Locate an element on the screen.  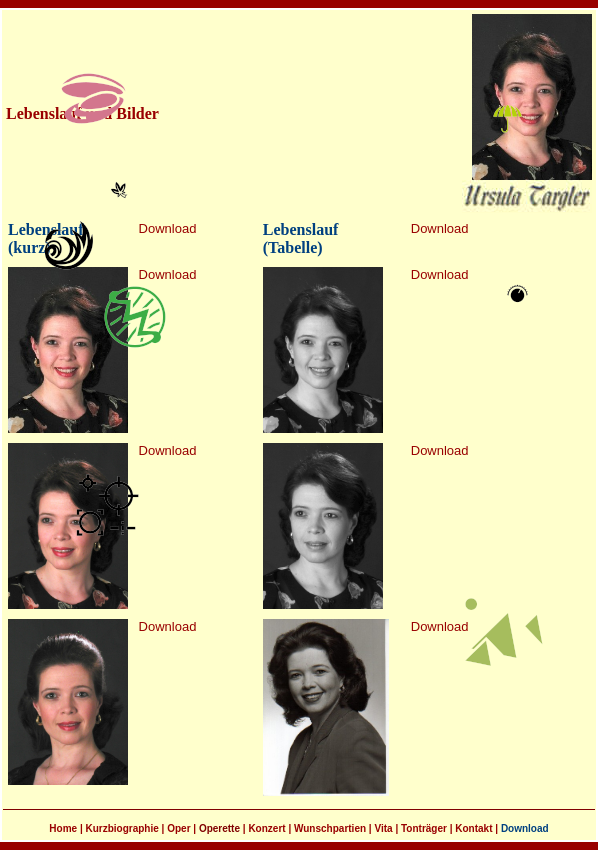
adjust volume or settings level is located at coordinates (517, 293).